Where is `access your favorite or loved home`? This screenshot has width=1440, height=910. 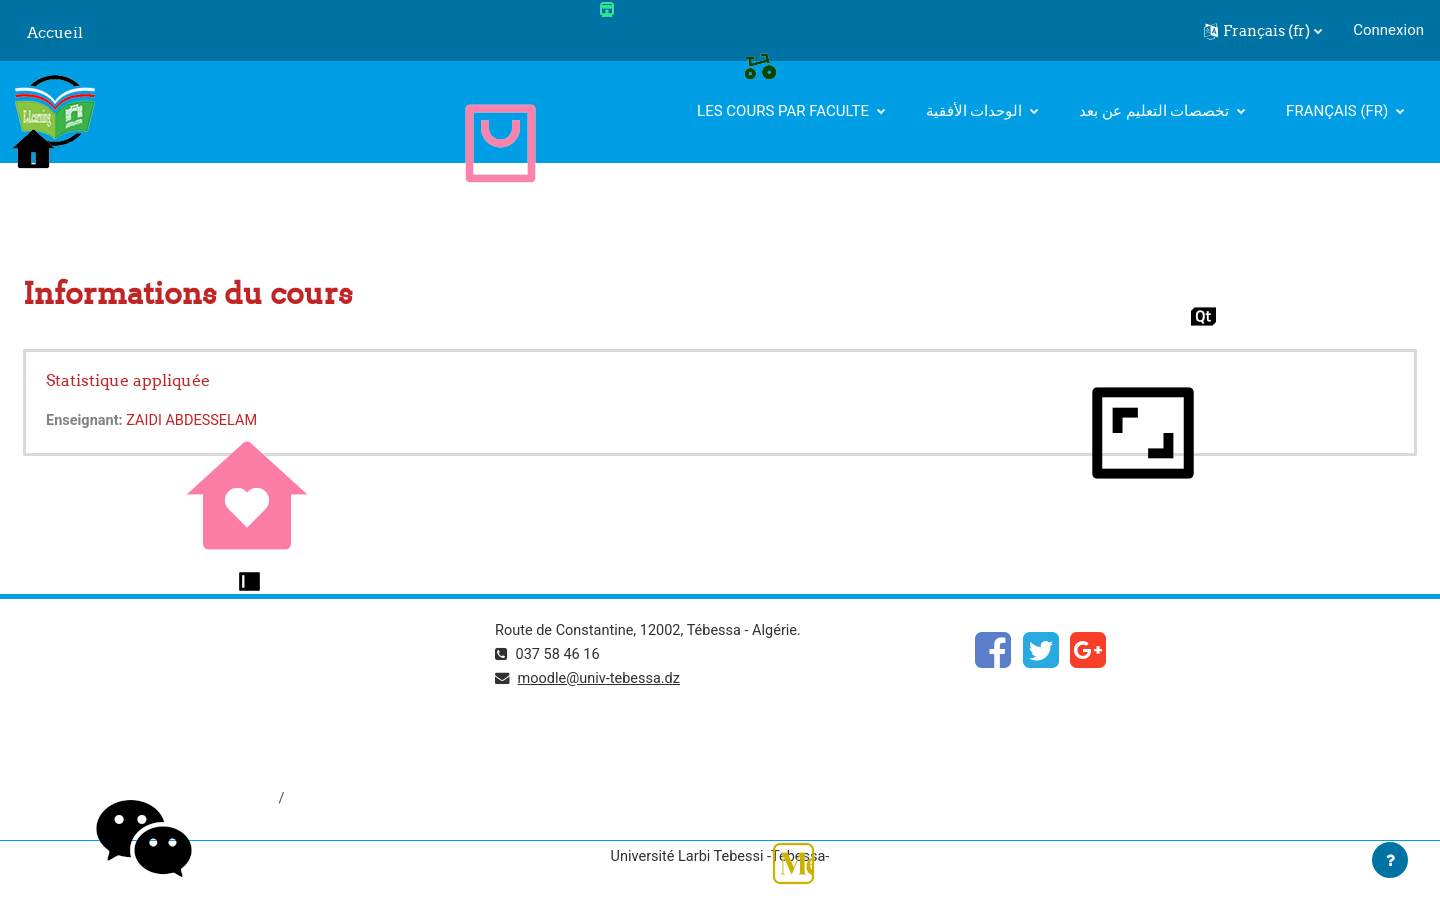
access your favorite or loved home is located at coordinates (247, 500).